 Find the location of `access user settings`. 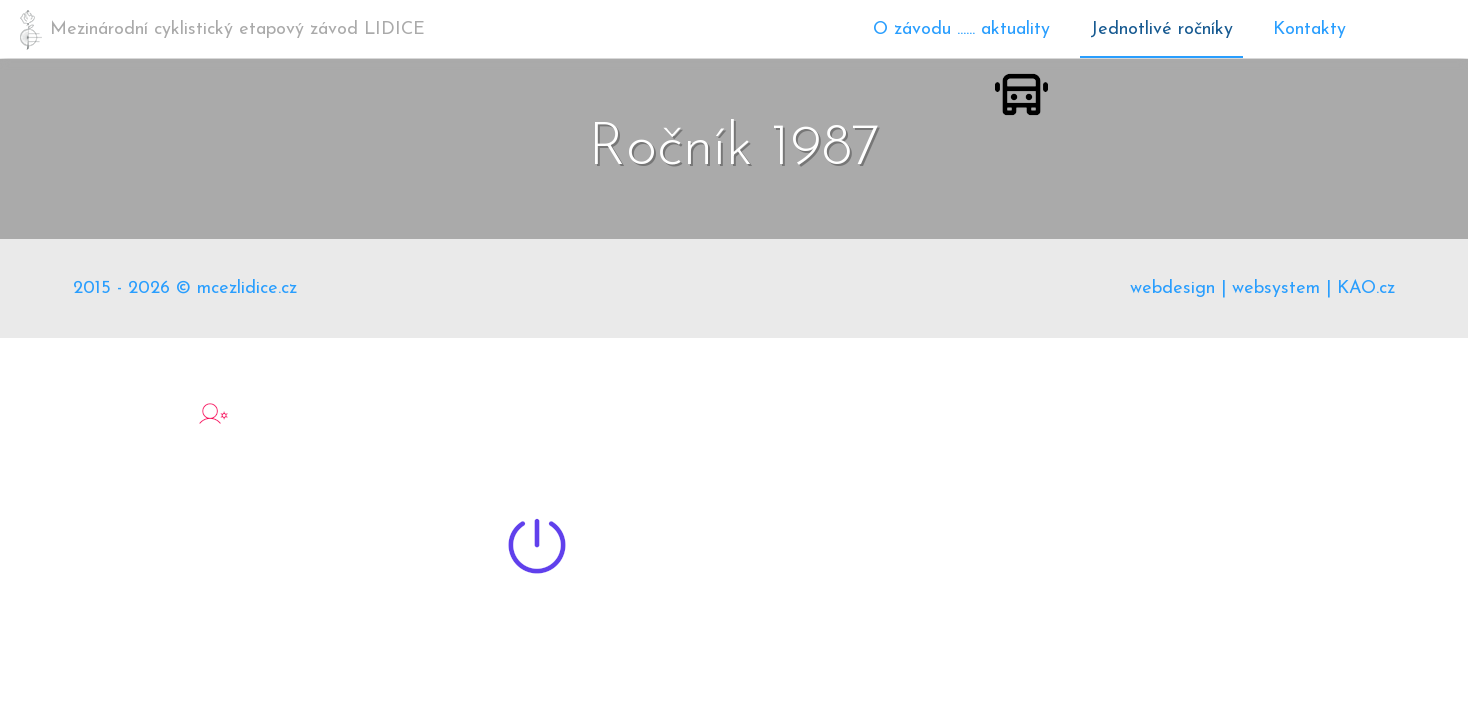

access user settings is located at coordinates (212, 414).